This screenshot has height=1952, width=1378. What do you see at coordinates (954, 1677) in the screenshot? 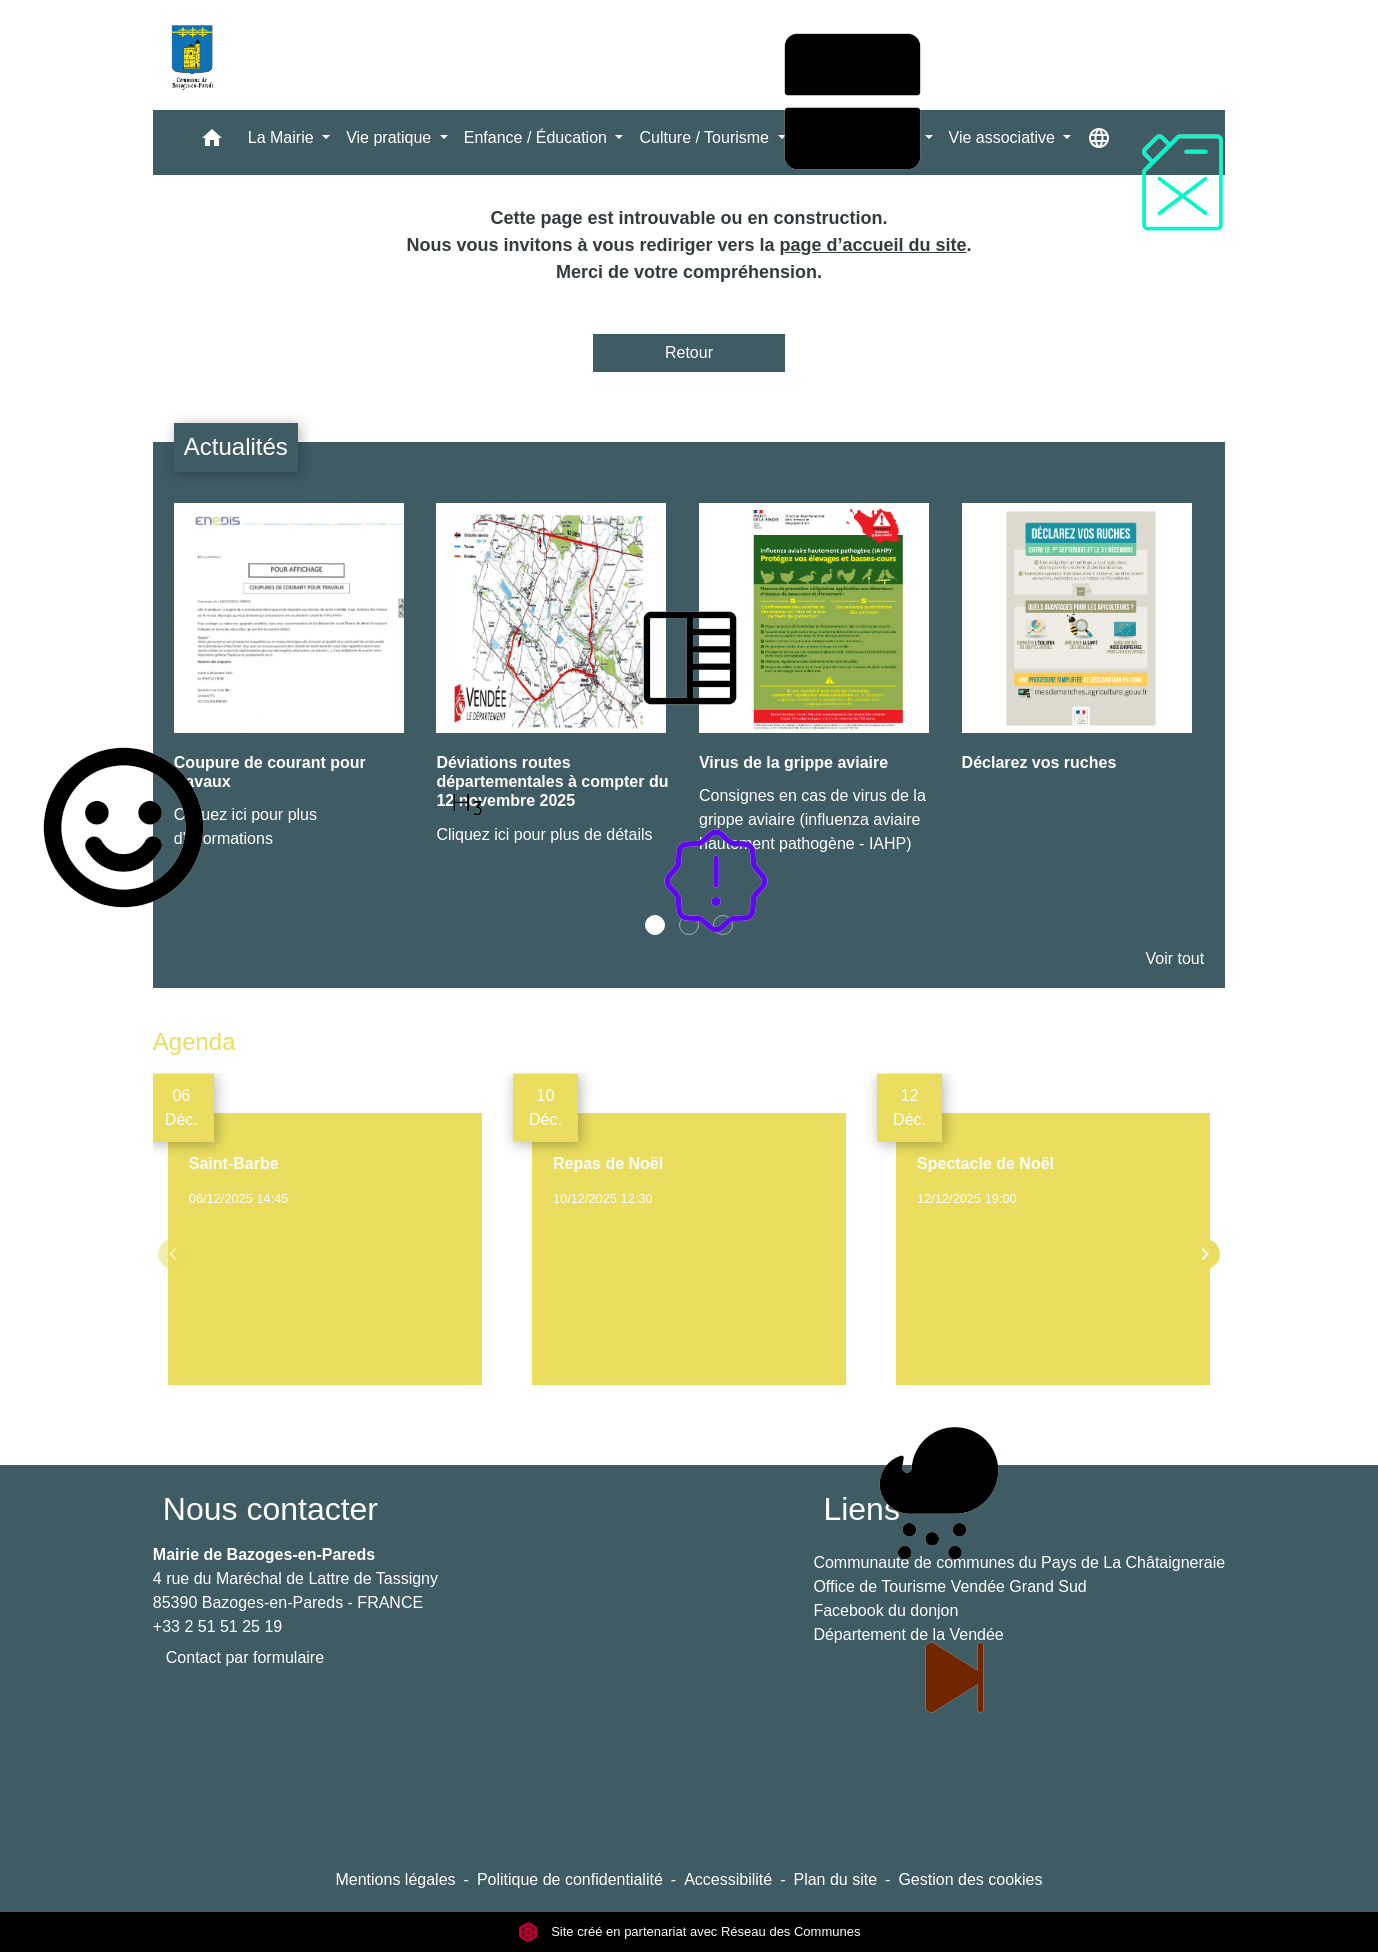
I see `skip to the next track` at bounding box center [954, 1677].